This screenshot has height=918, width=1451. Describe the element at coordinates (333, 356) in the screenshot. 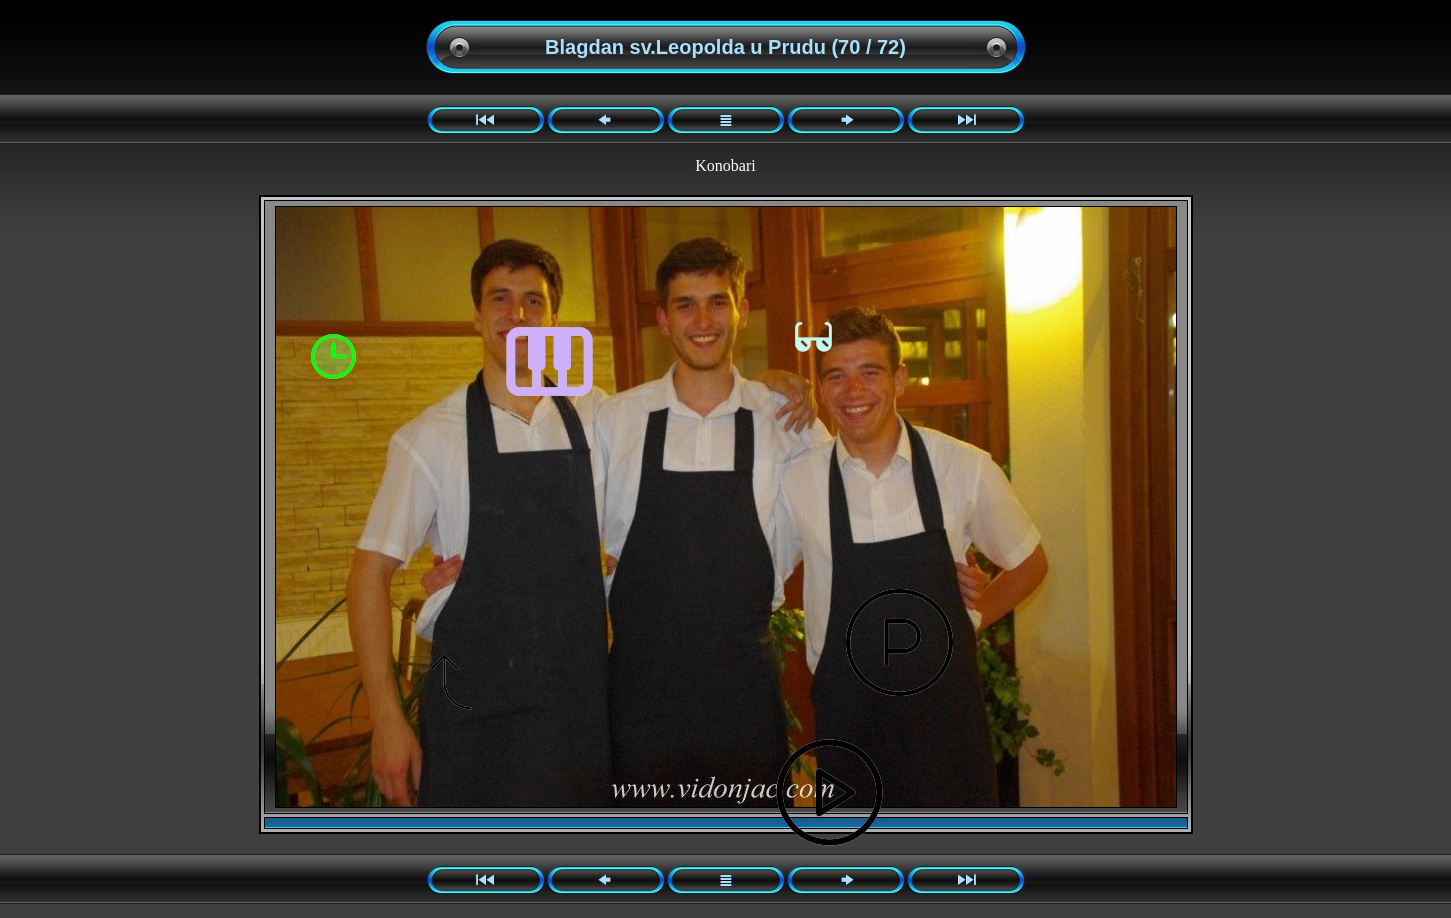

I see `view current time` at that location.